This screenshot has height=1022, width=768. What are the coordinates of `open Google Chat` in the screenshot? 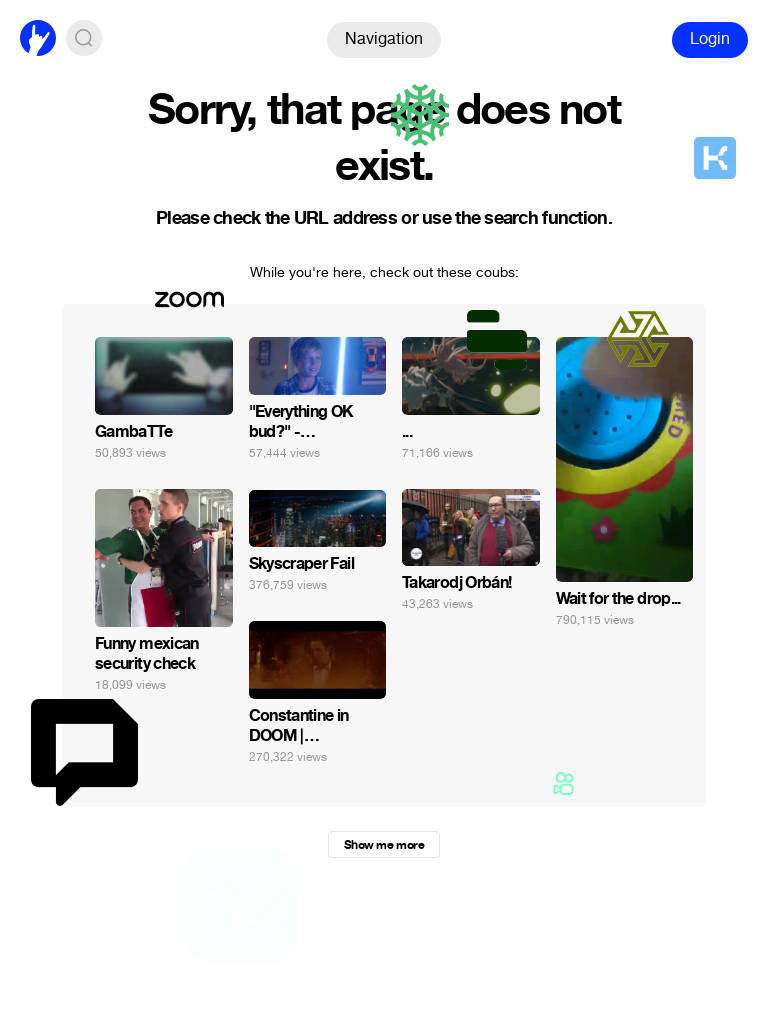 It's located at (84, 752).